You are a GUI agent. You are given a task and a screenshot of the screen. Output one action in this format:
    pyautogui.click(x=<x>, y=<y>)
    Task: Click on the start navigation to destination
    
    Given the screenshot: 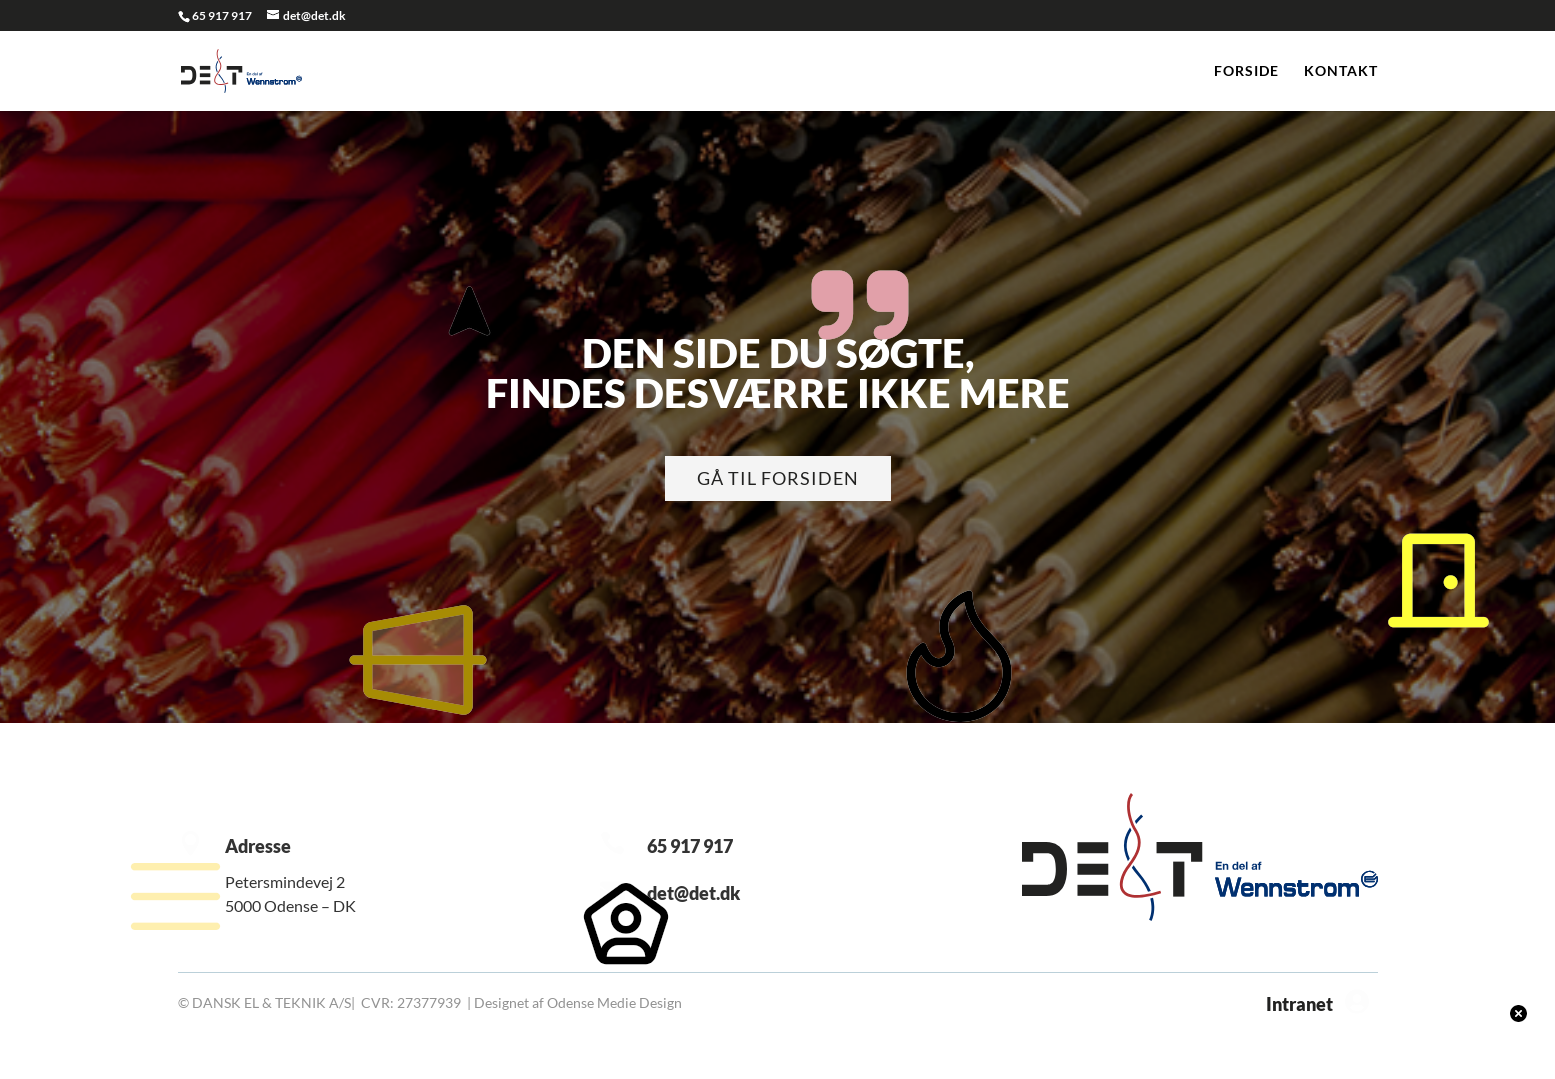 What is the action you would take?
    pyautogui.click(x=469, y=310)
    